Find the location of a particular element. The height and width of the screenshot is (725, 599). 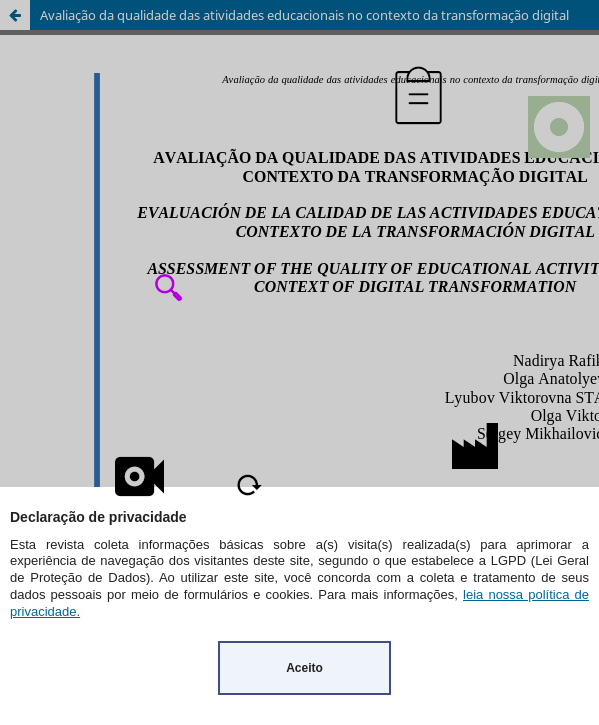

search for content or items is located at coordinates (169, 288).